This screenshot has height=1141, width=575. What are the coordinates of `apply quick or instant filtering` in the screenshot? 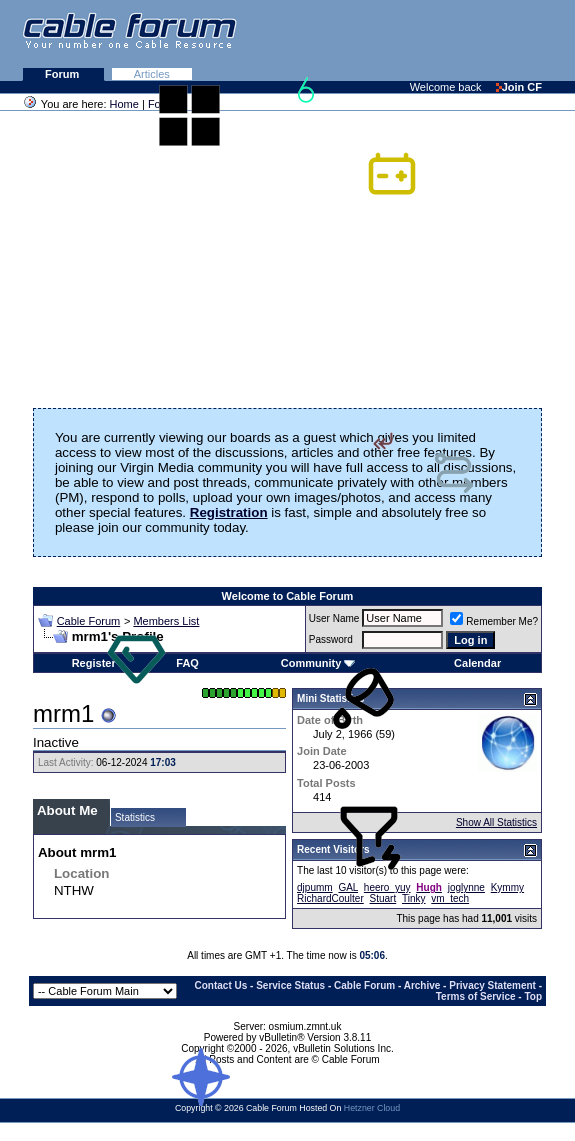 It's located at (369, 835).